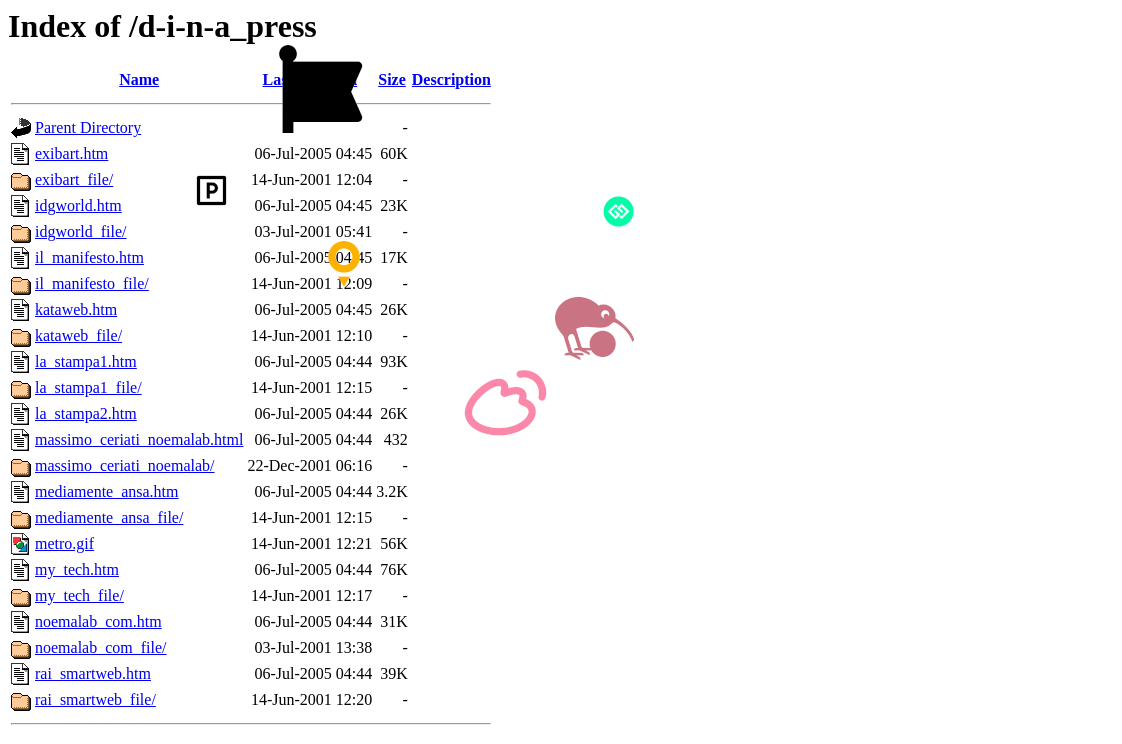 The width and height of the screenshot is (1122, 744). What do you see at coordinates (321, 89) in the screenshot?
I see `font awesome brand logo` at bounding box center [321, 89].